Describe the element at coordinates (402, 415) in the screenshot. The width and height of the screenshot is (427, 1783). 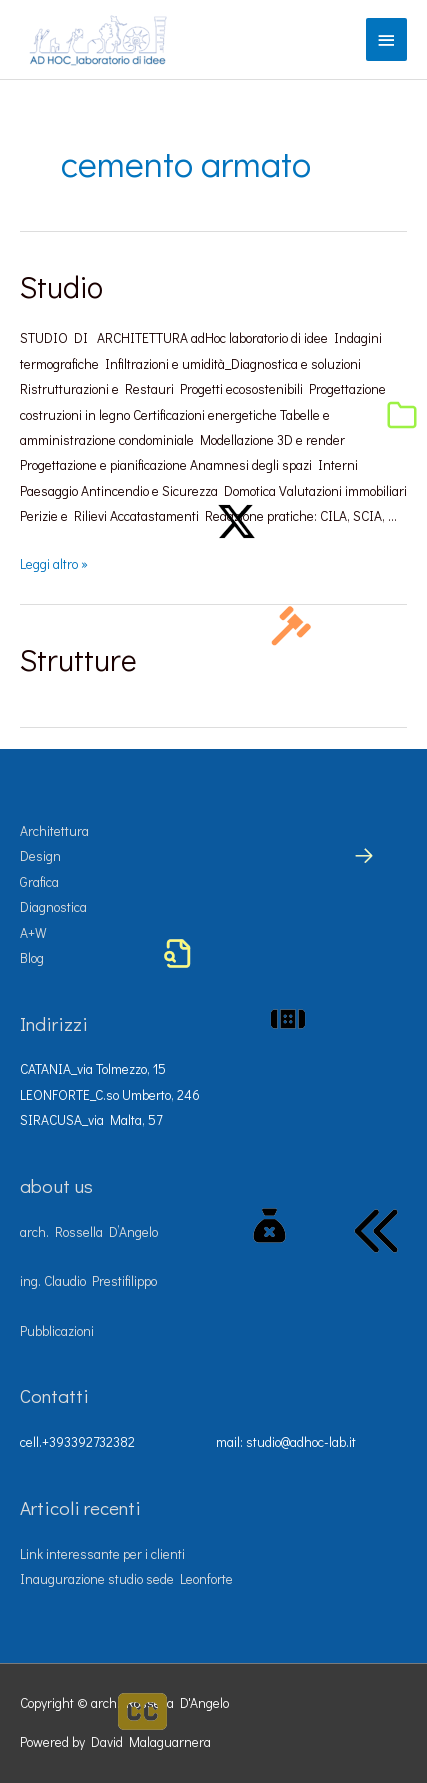
I see `open folder to view files` at that location.